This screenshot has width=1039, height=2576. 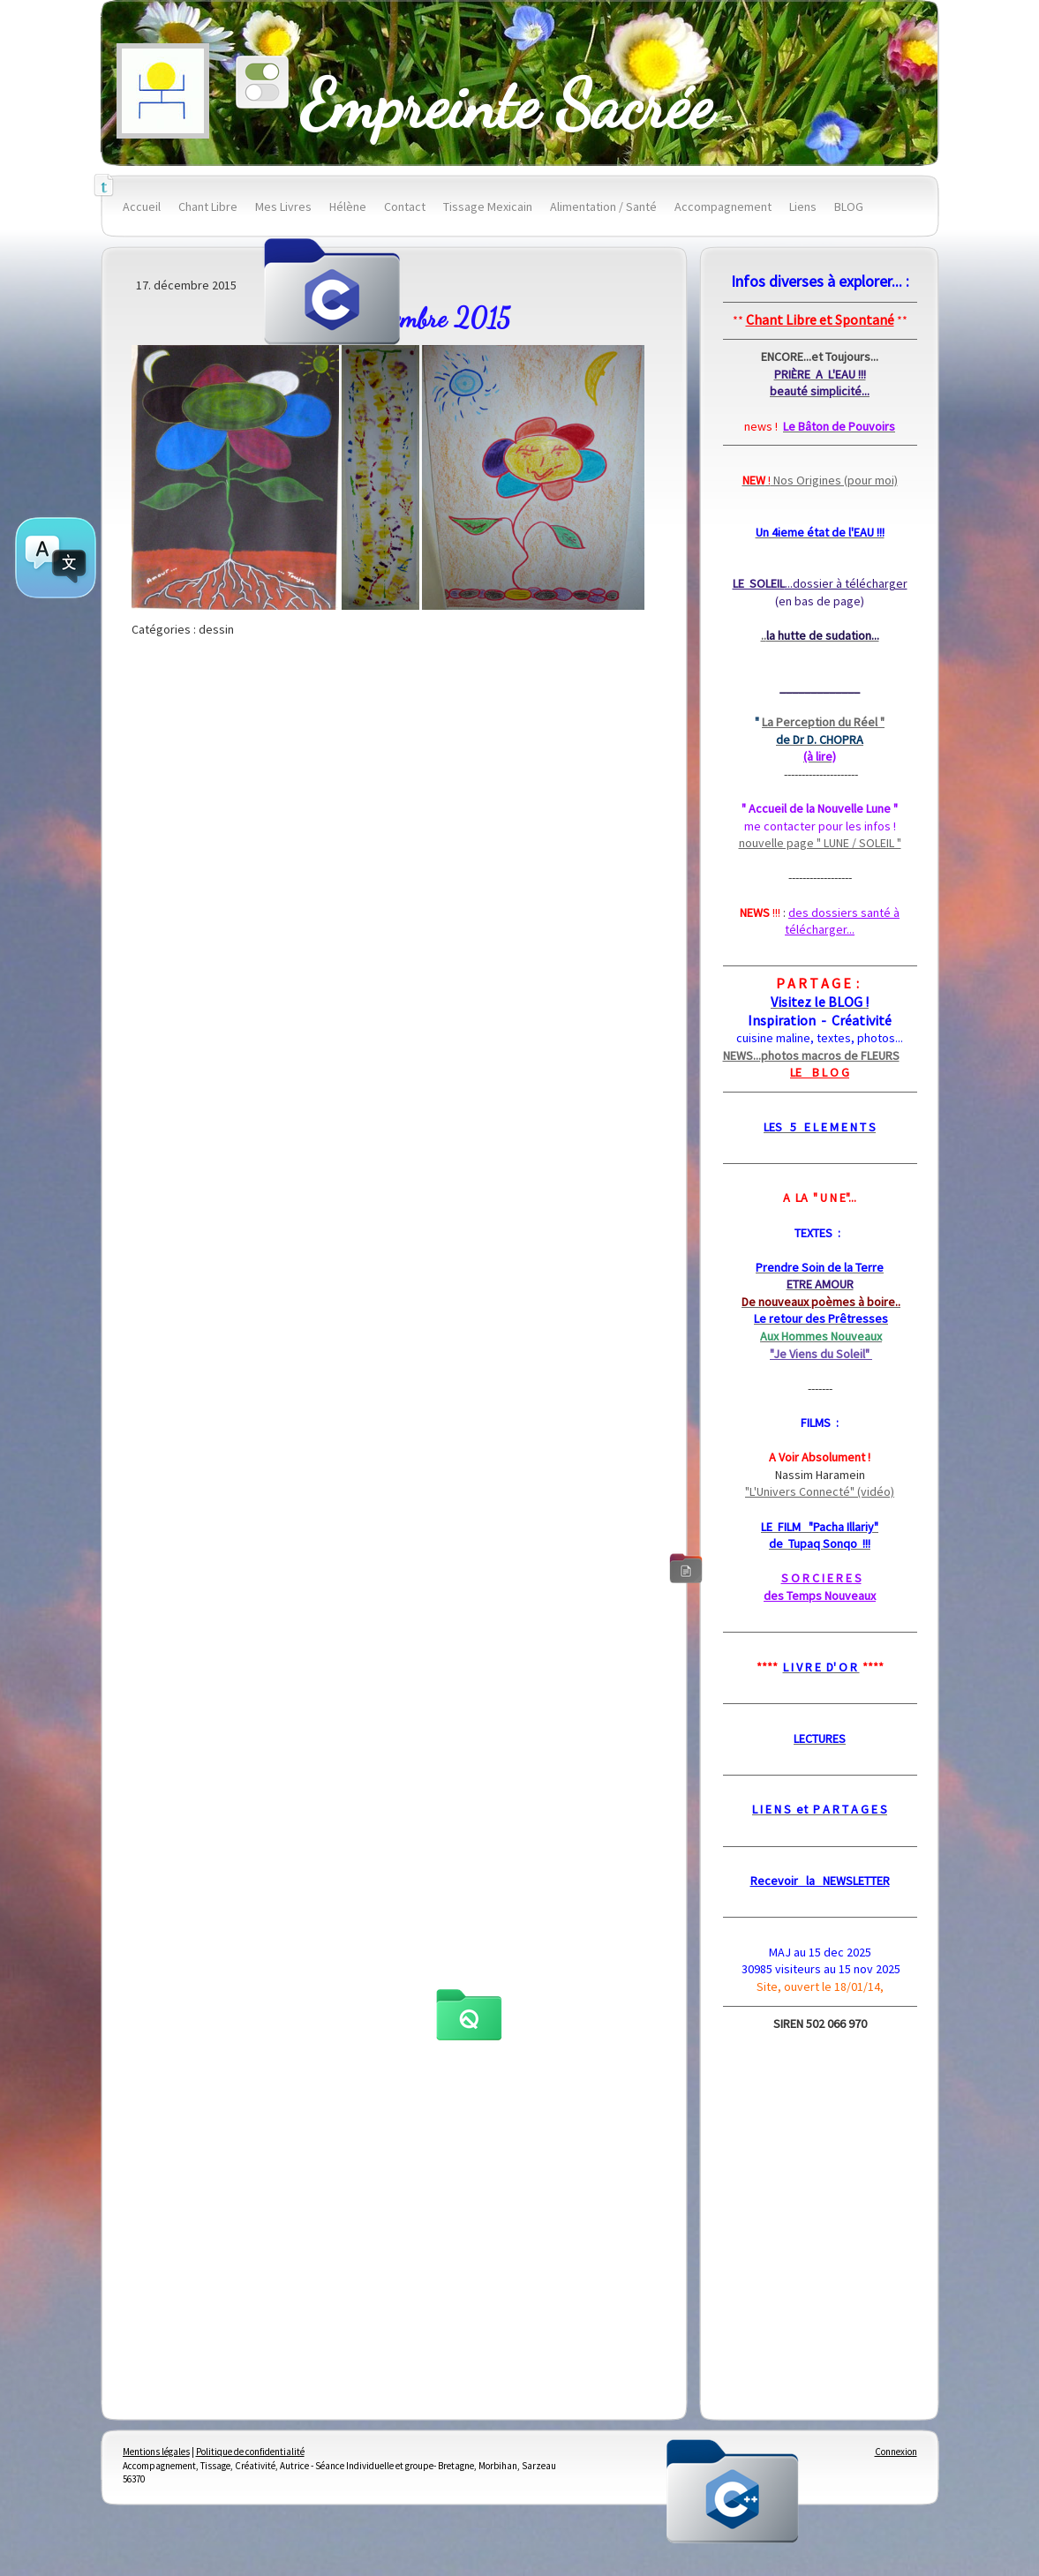 I want to click on open desktop preferences or settings, so click(x=262, y=82).